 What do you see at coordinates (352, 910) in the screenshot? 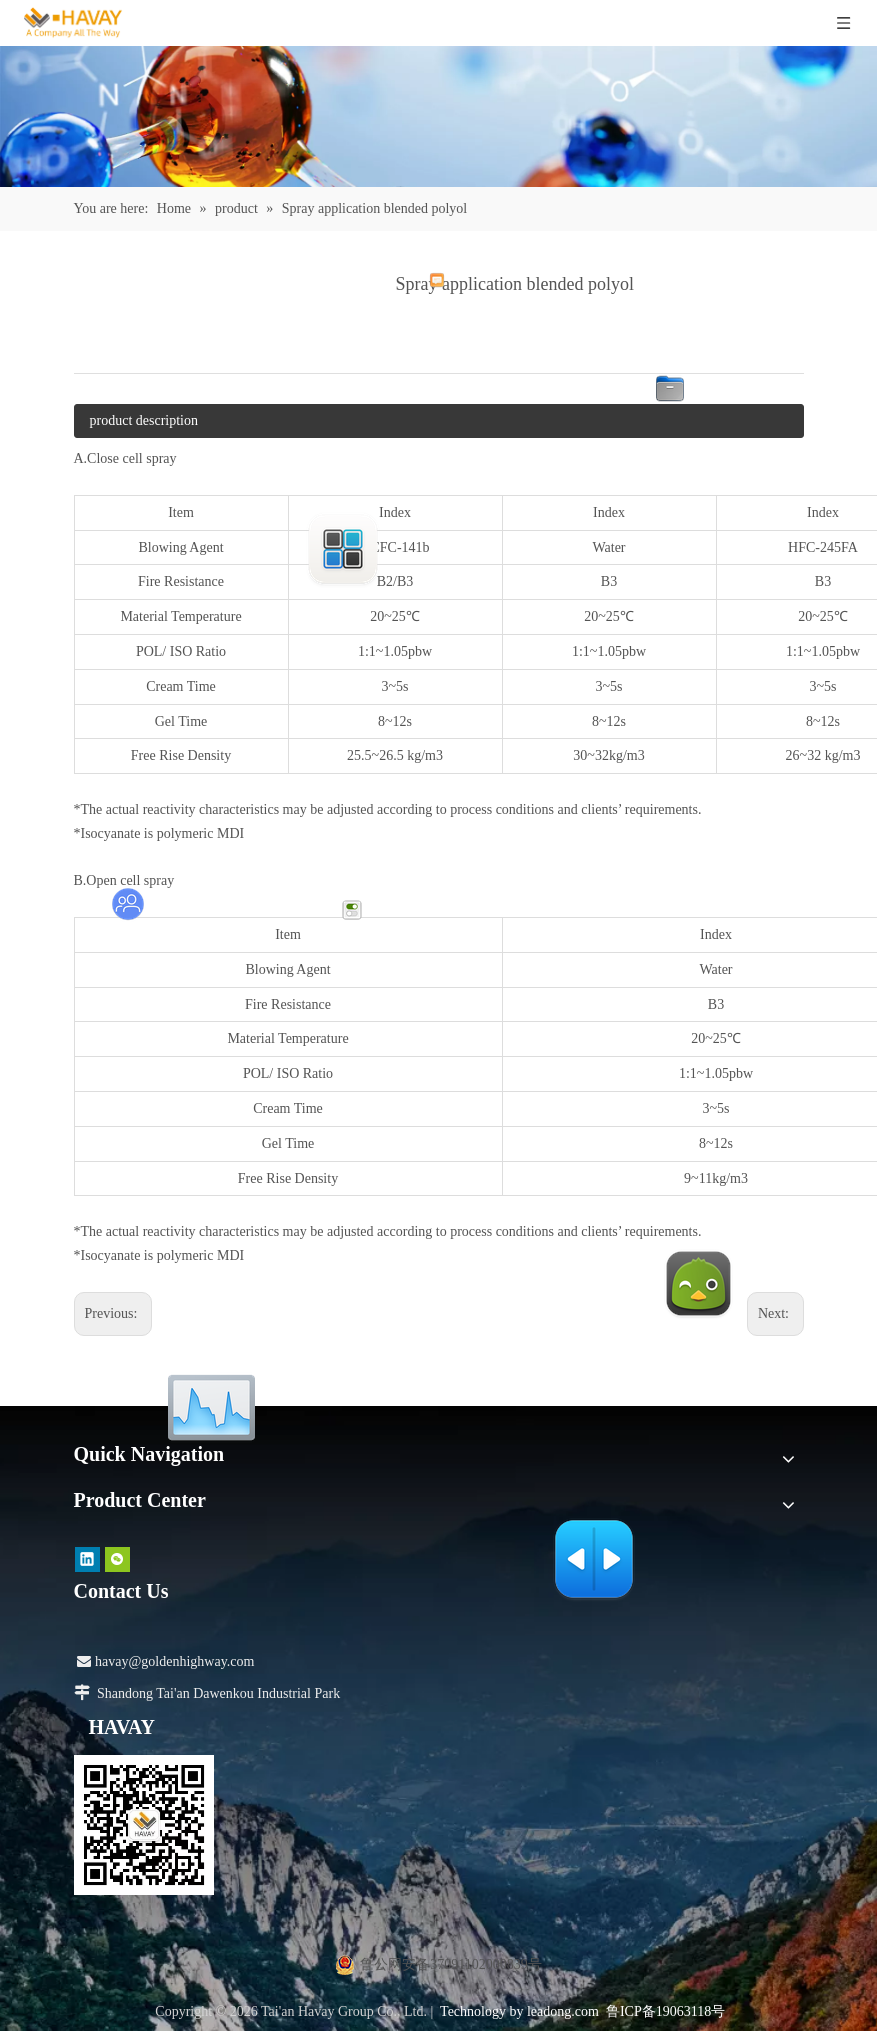
I see `open unity tweak tool settings` at bounding box center [352, 910].